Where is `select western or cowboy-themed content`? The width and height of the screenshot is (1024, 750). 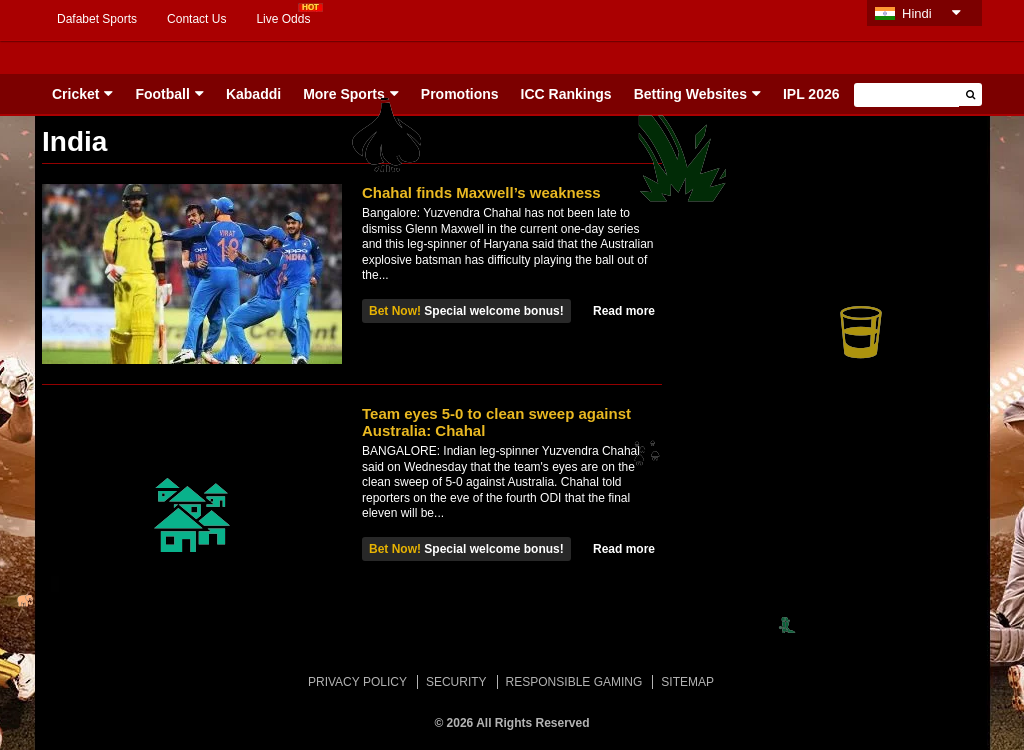
select western or cowboy-themed content is located at coordinates (787, 625).